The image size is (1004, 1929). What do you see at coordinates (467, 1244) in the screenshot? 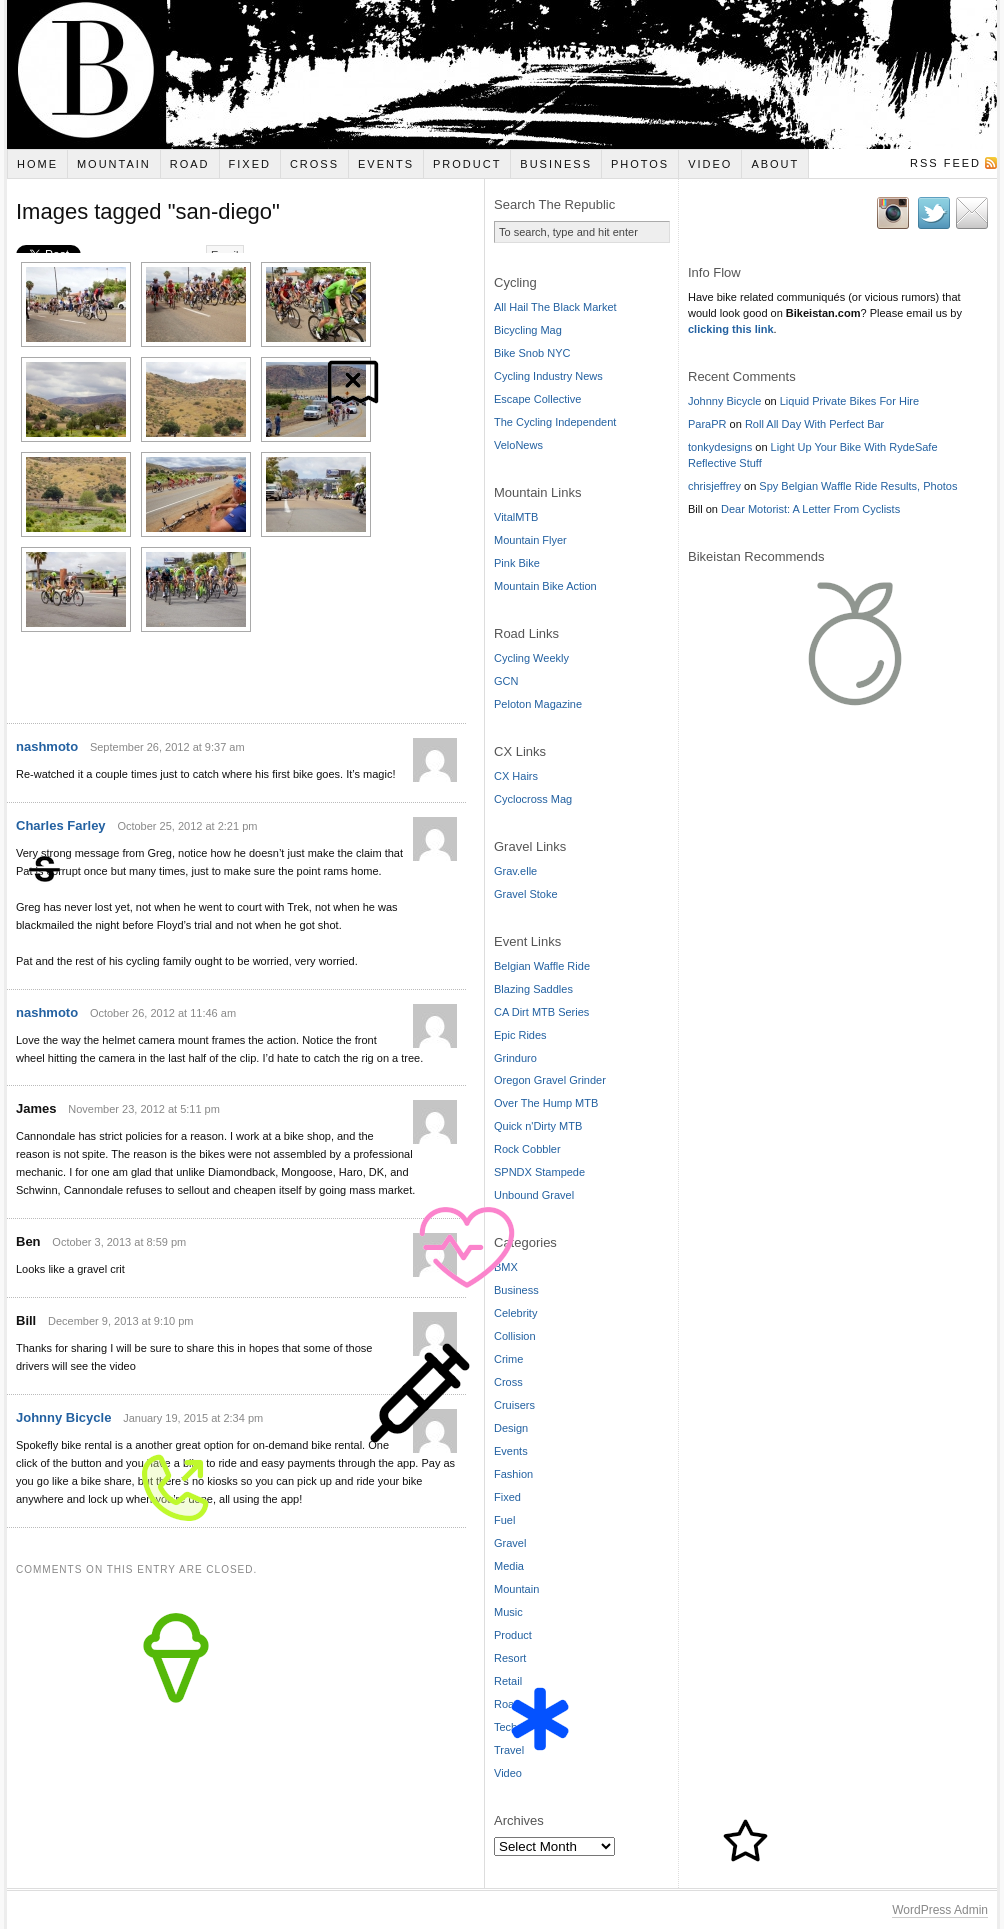
I see `view health or fitness tracking data` at bounding box center [467, 1244].